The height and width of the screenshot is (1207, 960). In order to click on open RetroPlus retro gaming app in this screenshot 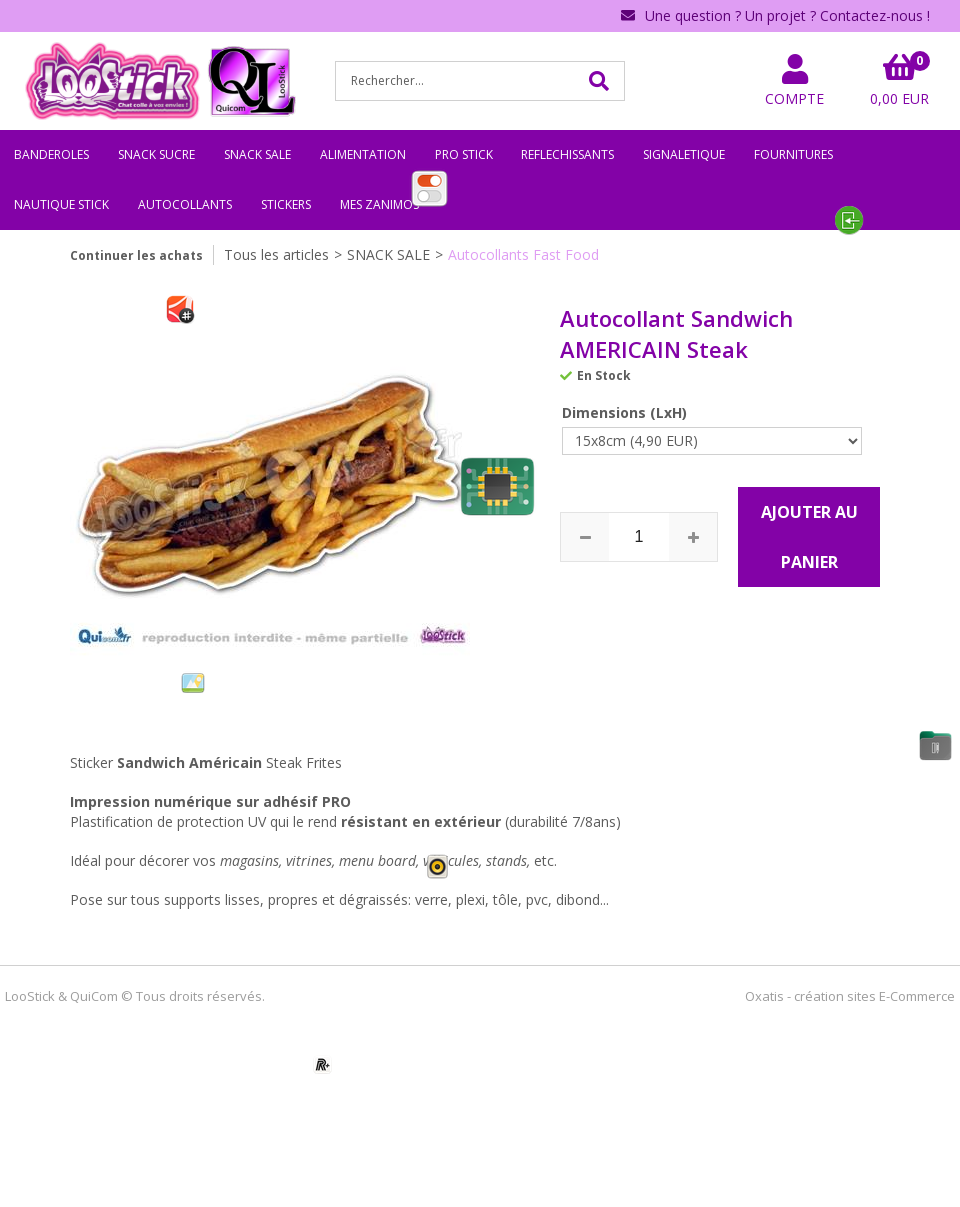, I will do `click(322, 1064)`.